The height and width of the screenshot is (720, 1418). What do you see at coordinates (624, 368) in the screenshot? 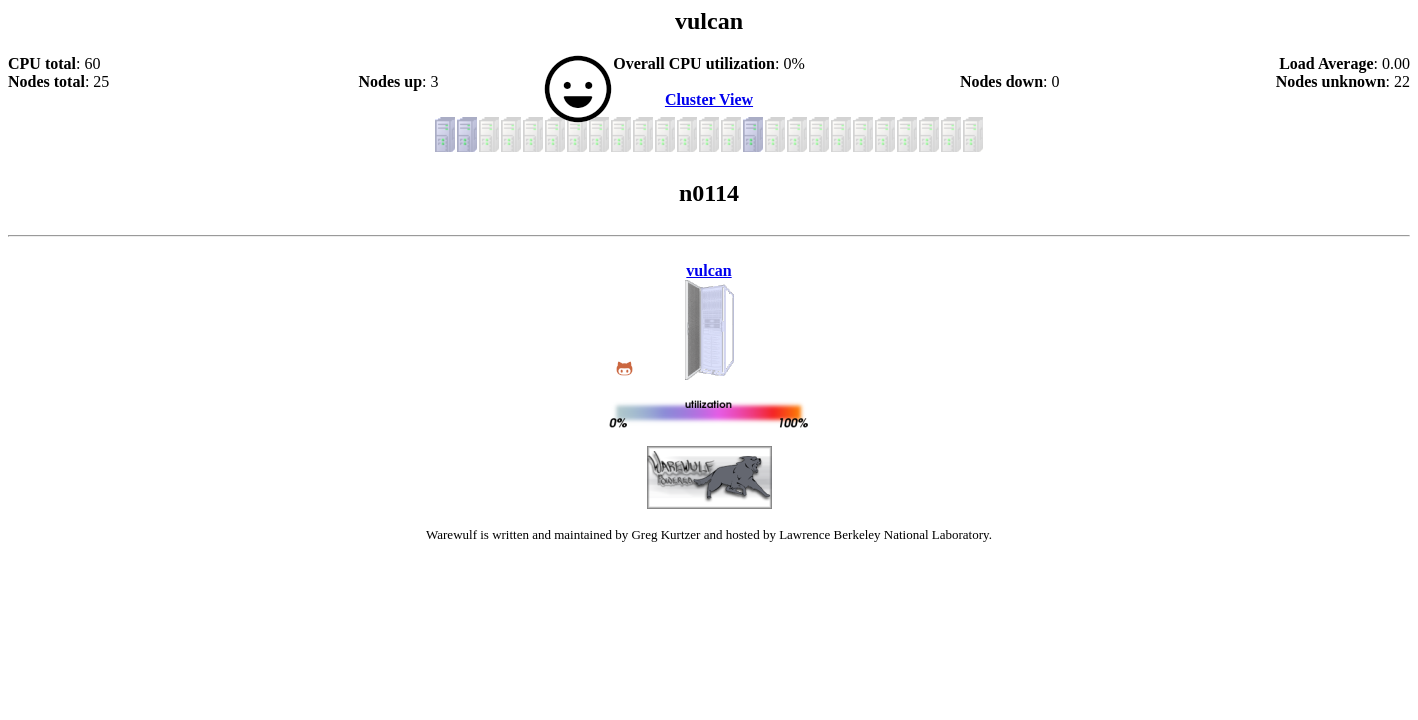
I see `view GitHub profile or repository` at bounding box center [624, 368].